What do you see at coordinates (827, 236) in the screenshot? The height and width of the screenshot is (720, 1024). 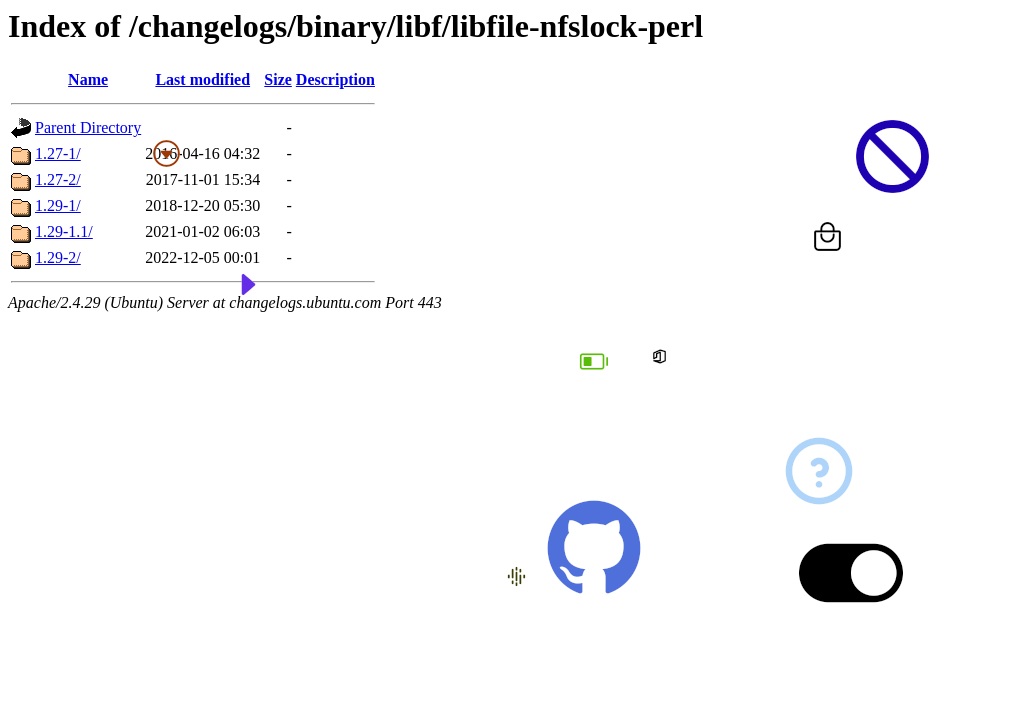 I see `view your shopping bag` at bounding box center [827, 236].